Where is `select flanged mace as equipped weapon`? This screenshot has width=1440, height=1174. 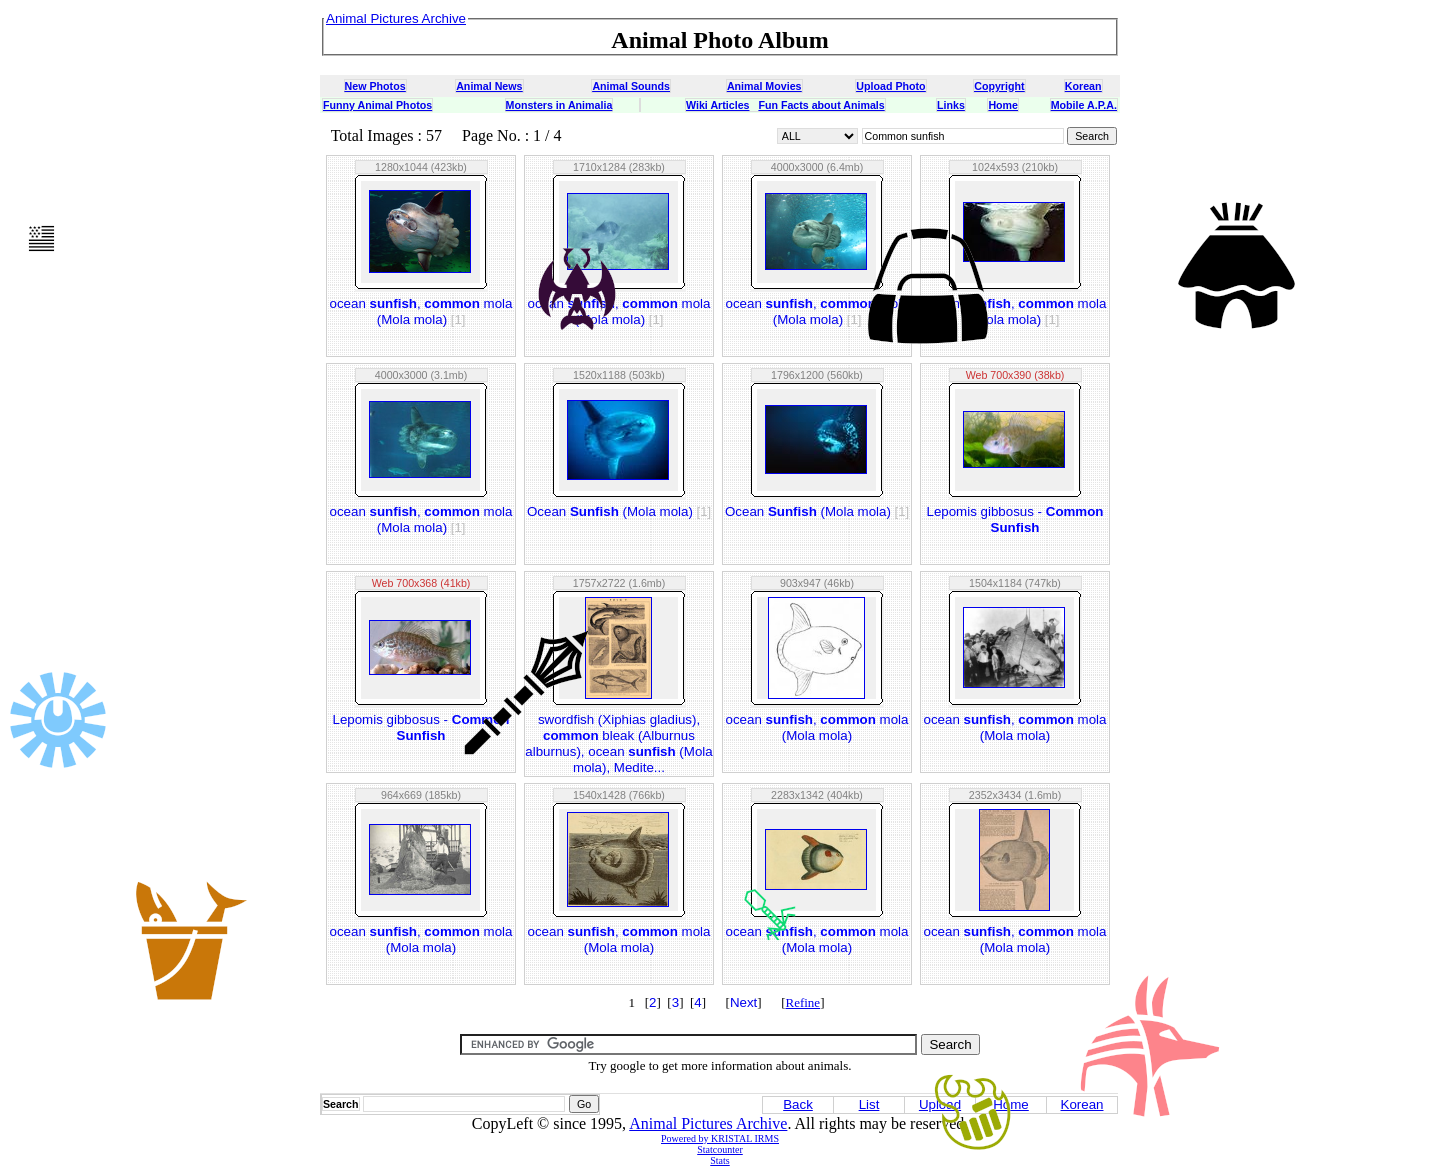 select flanged mace as equipped weapon is located at coordinates (527, 691).